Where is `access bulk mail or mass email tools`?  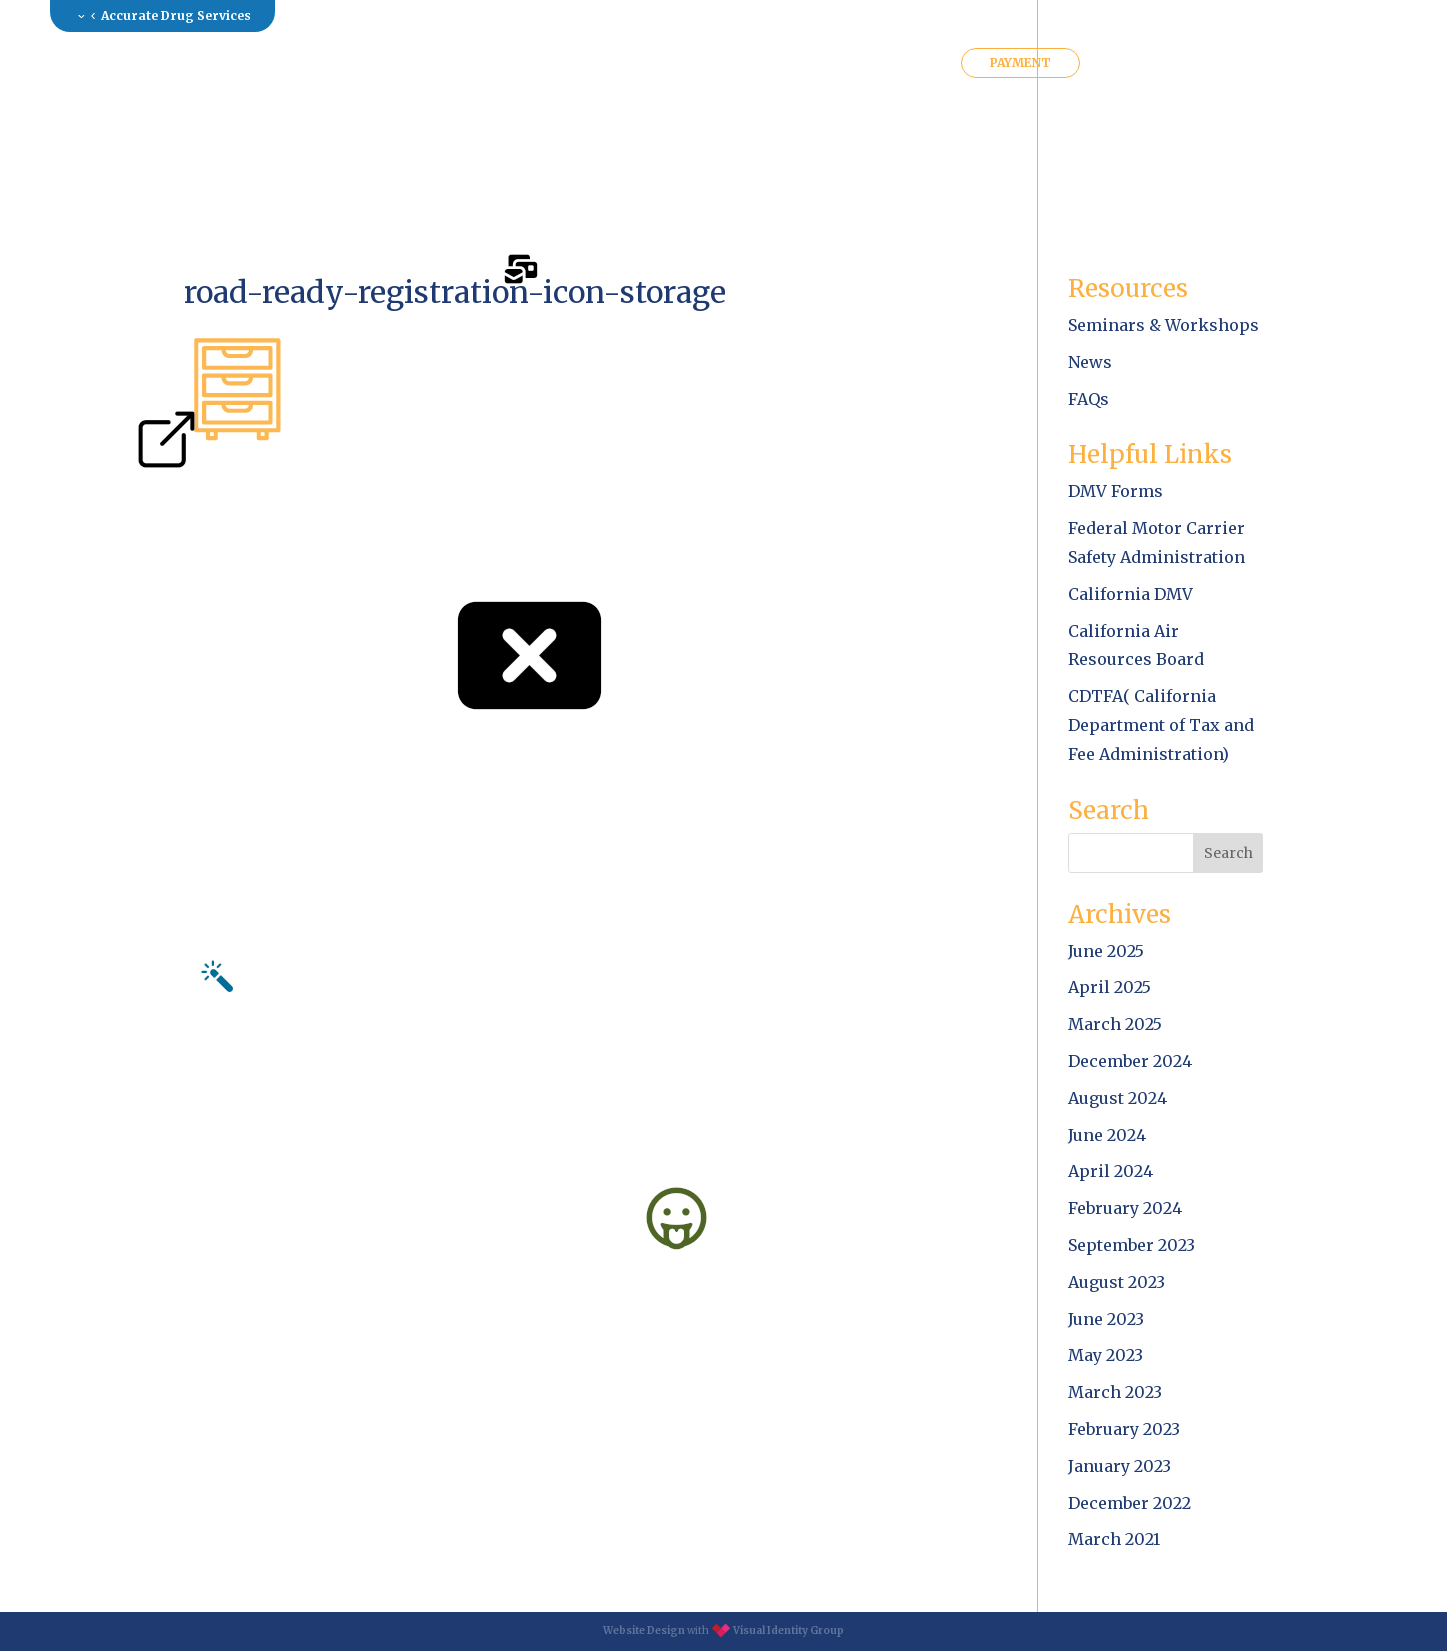 access bulk mail or mass email tools is located at coordinates (521, 269).